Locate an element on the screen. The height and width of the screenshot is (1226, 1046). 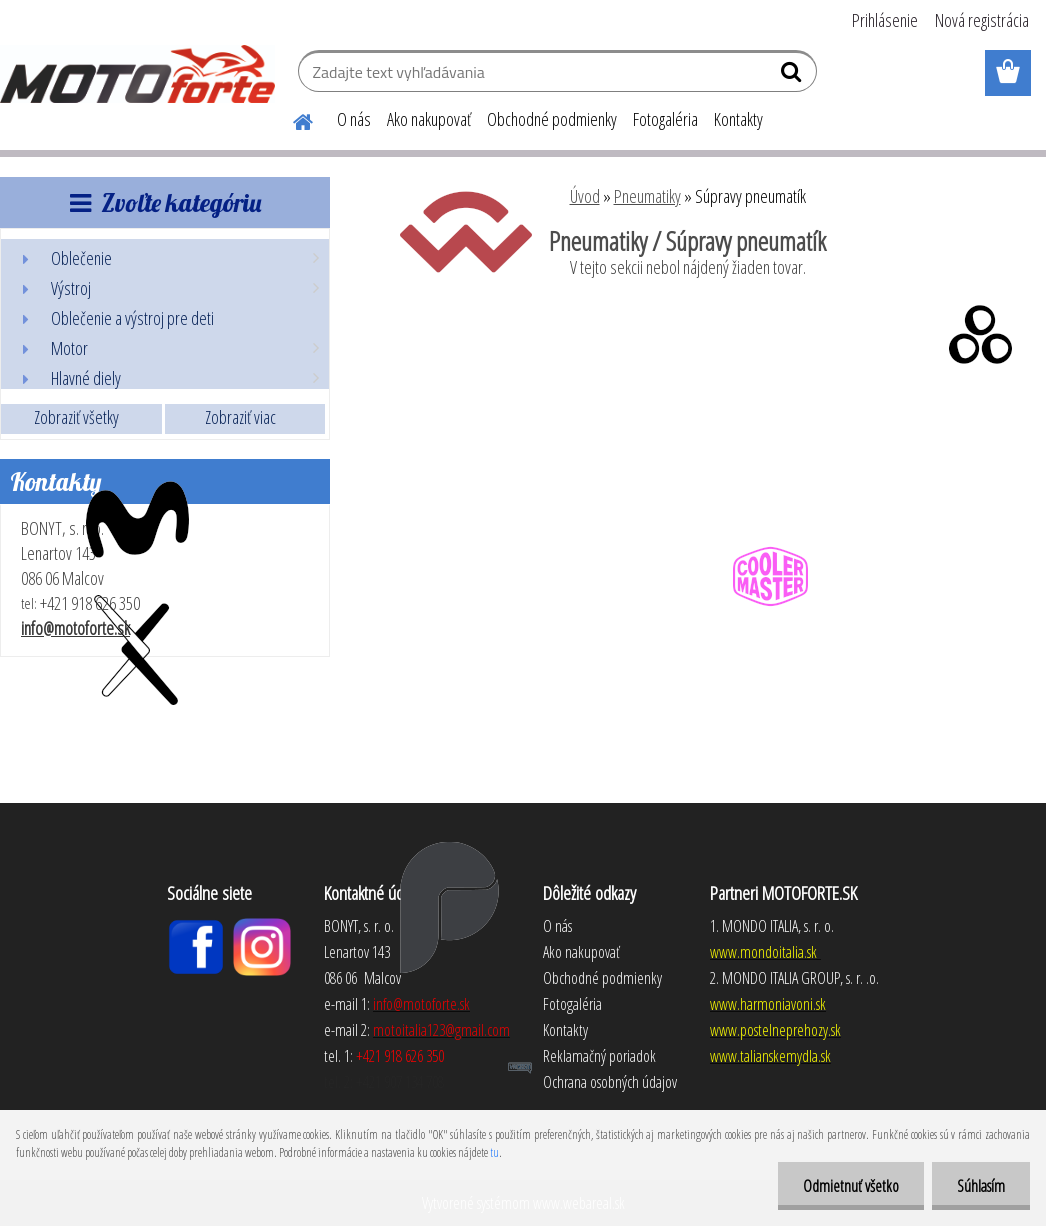
open the VRChat app is located at coordinates (520, 1068).